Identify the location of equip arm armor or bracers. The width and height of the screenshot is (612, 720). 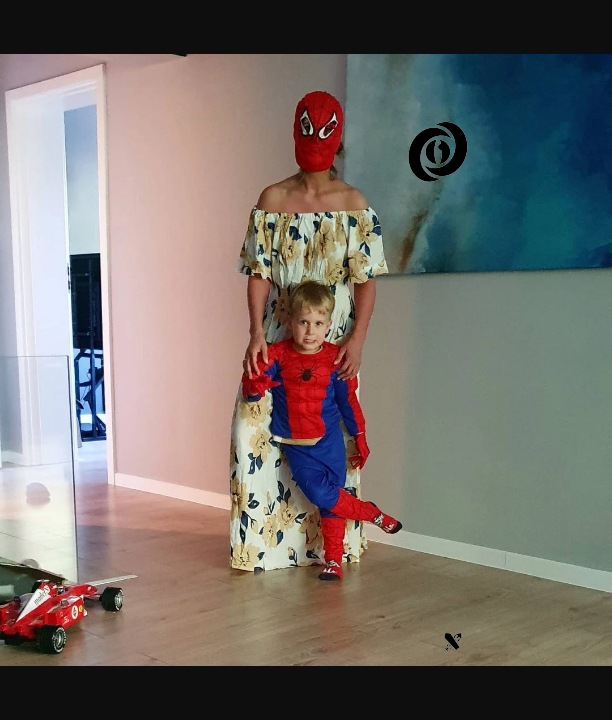
(453, 642).